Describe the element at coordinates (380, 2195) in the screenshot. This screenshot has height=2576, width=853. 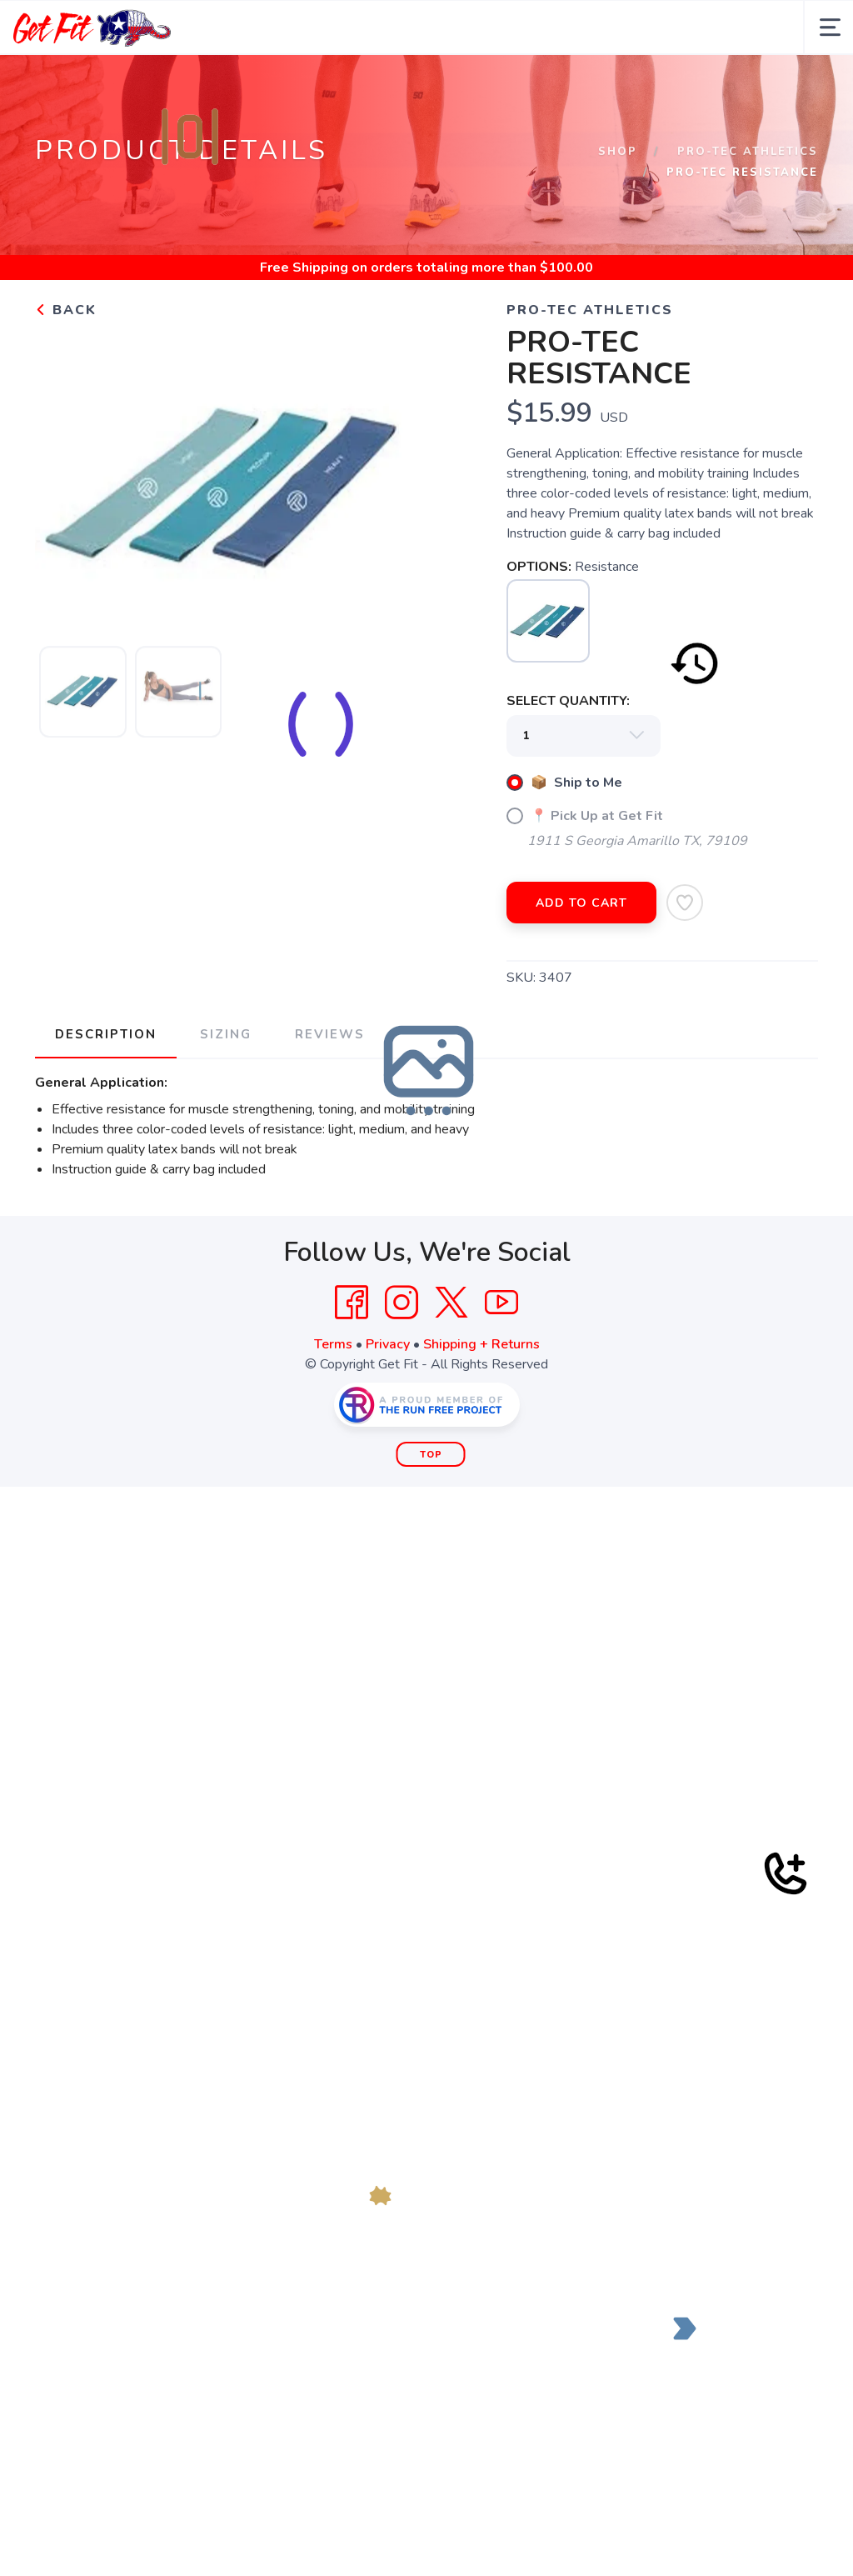
I see `indicates an explosion or impact event` at that location.